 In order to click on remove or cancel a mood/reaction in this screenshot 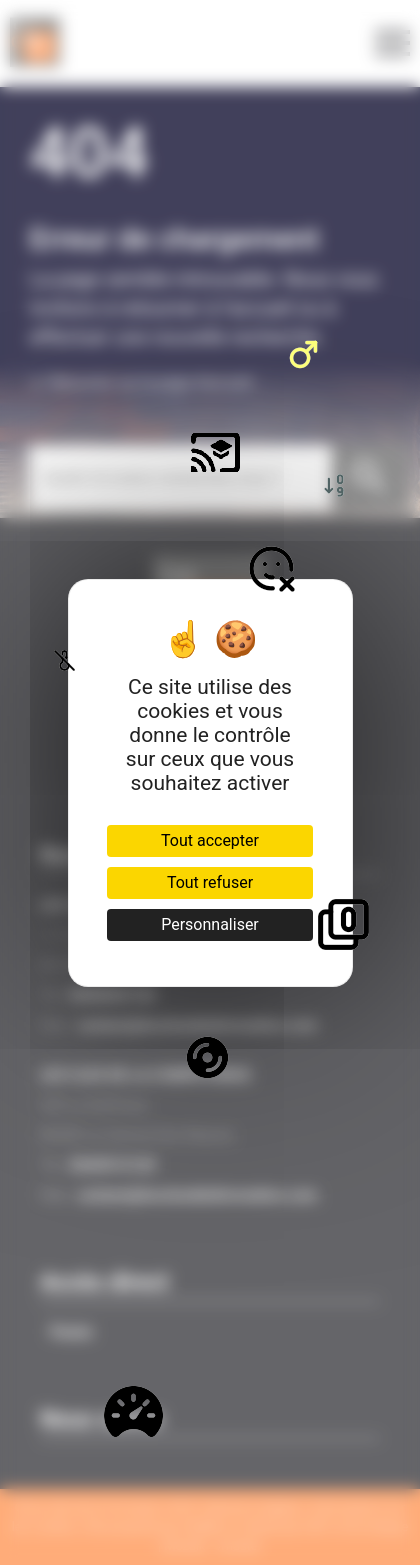, I will do `click(271, 568)`.